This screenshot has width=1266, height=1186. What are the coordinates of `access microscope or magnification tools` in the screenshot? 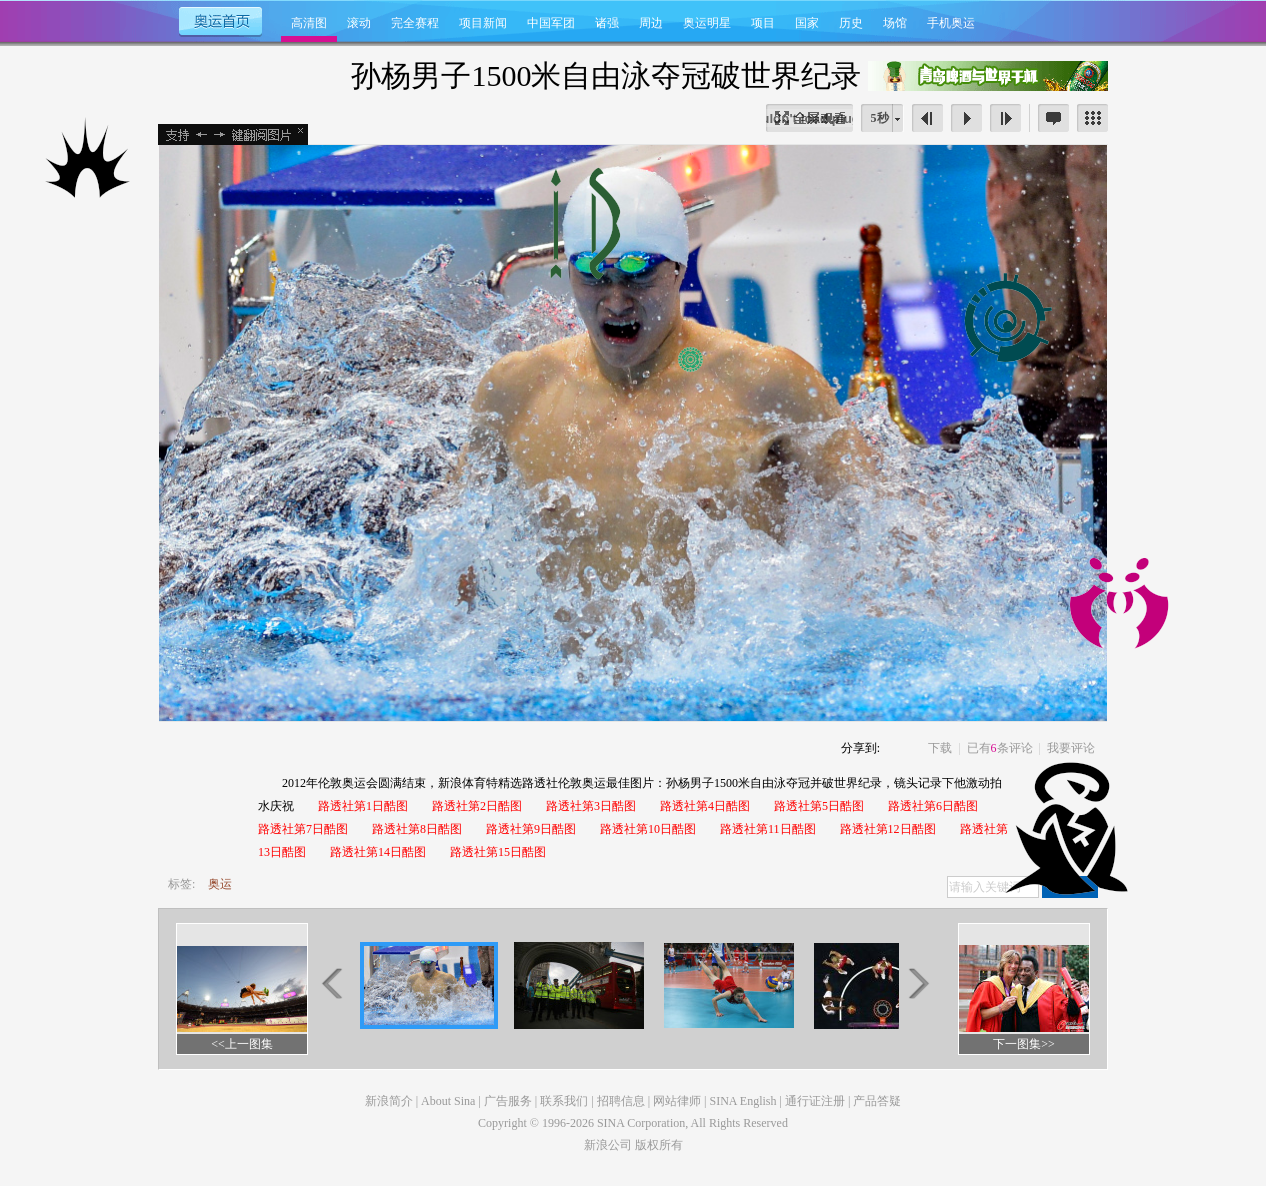 It's located at (1008, 317).